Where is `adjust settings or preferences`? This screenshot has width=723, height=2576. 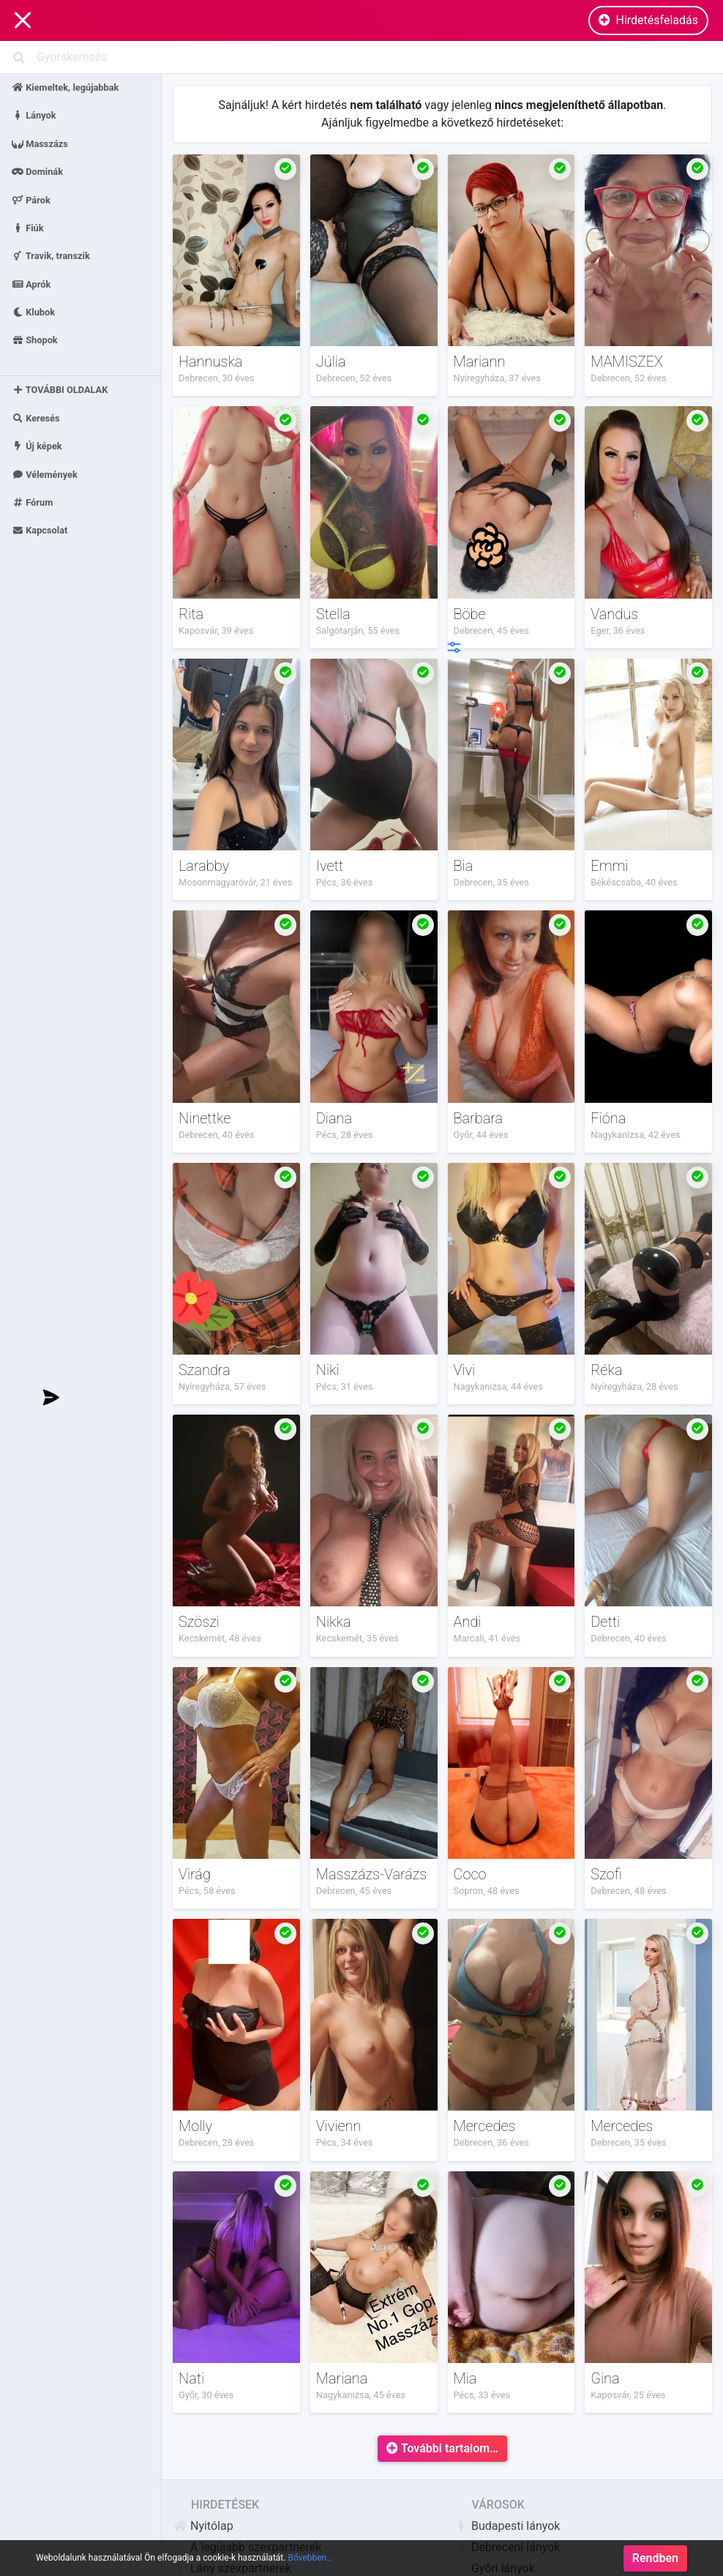
adjust settings or preferences is located at coordinates (454, 647).